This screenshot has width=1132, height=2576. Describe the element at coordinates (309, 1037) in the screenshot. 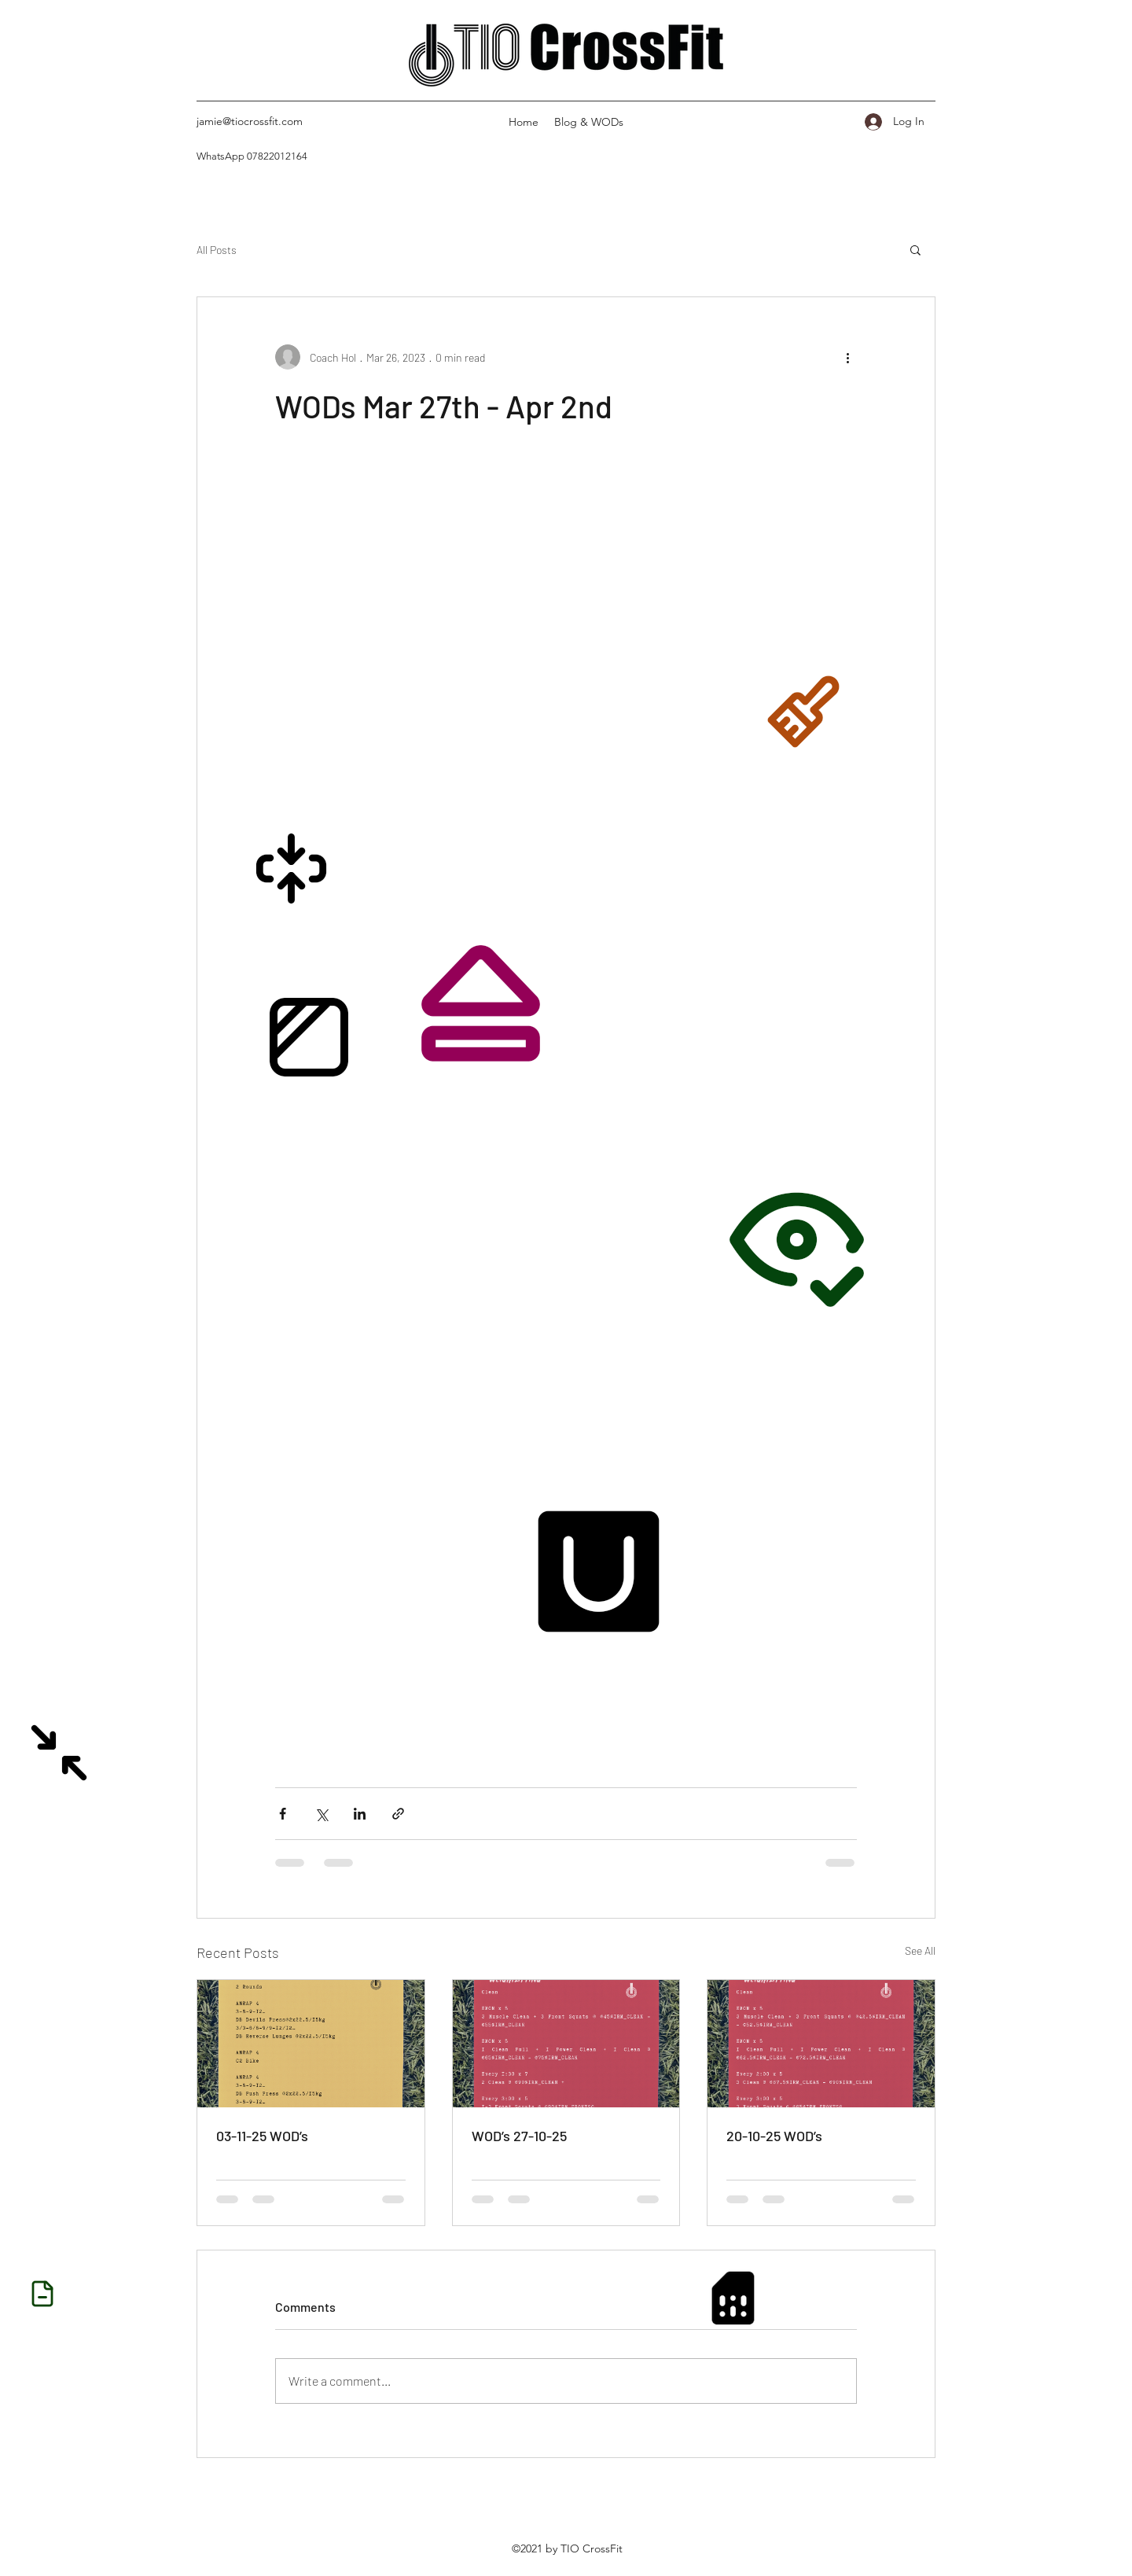

I see `dry in shade laundry care instruction` at that location.